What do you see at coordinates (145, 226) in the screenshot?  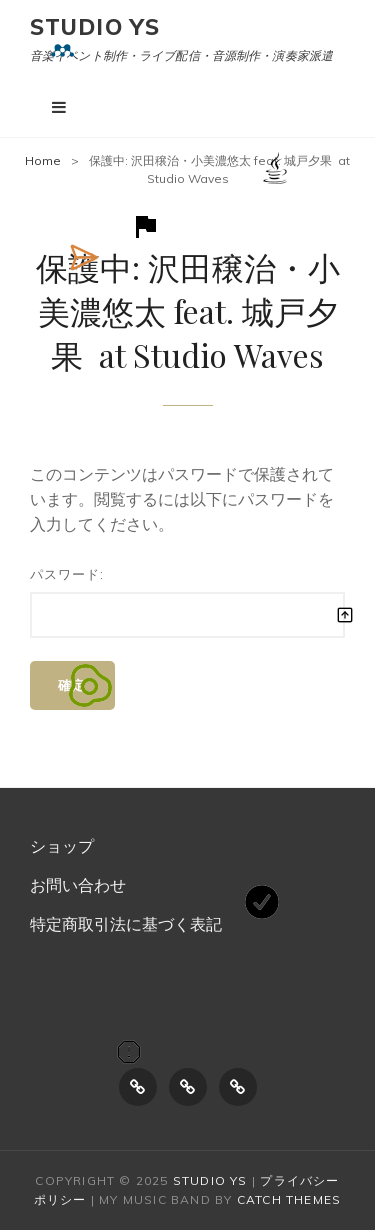 I see `flag or mark an item for follow-up` at bounding box center [145, 226].